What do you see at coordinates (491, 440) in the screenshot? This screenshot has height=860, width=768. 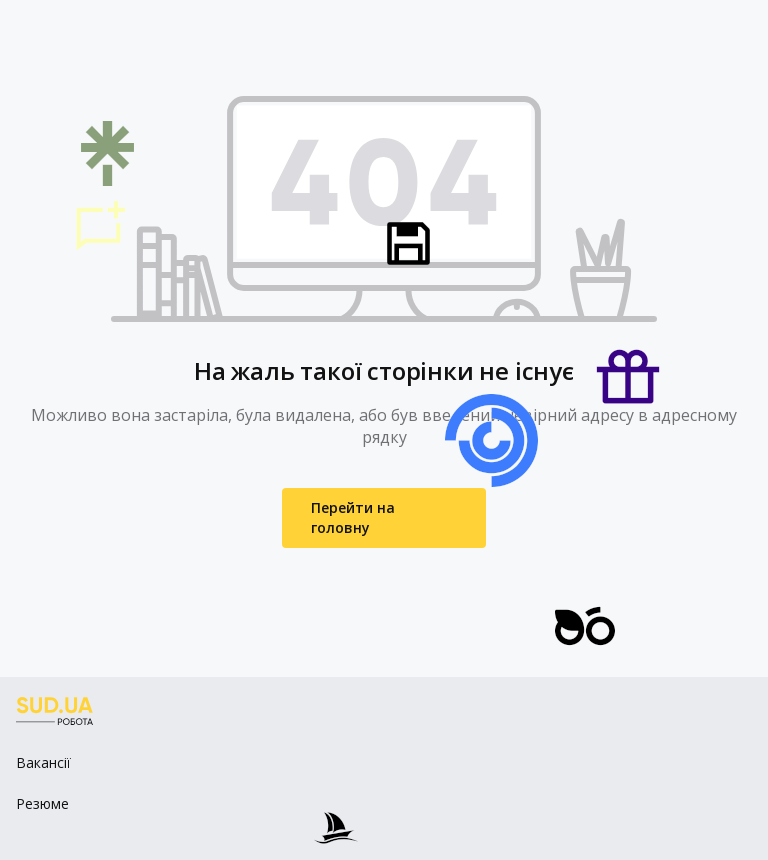 I see `open QuantConnect platform` at bounding box center [491, 440].